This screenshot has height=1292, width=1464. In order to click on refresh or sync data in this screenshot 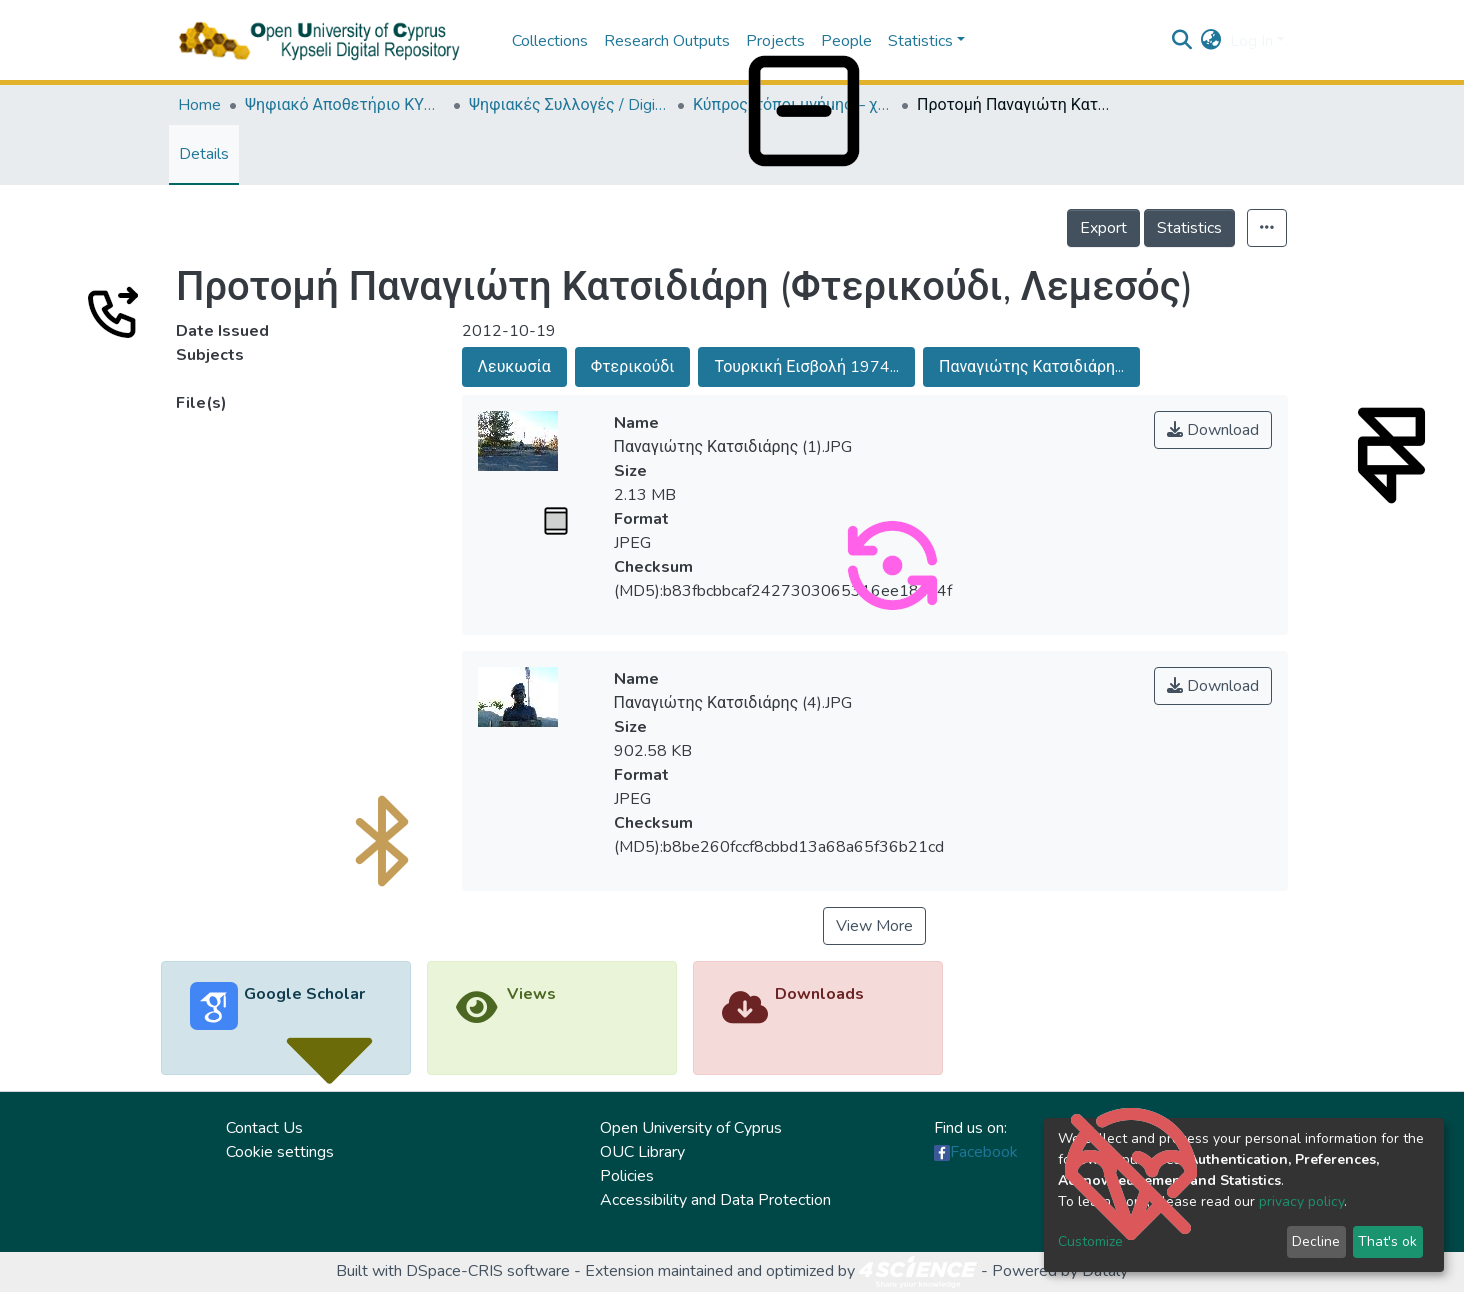, I will do `click(892, 565)`.